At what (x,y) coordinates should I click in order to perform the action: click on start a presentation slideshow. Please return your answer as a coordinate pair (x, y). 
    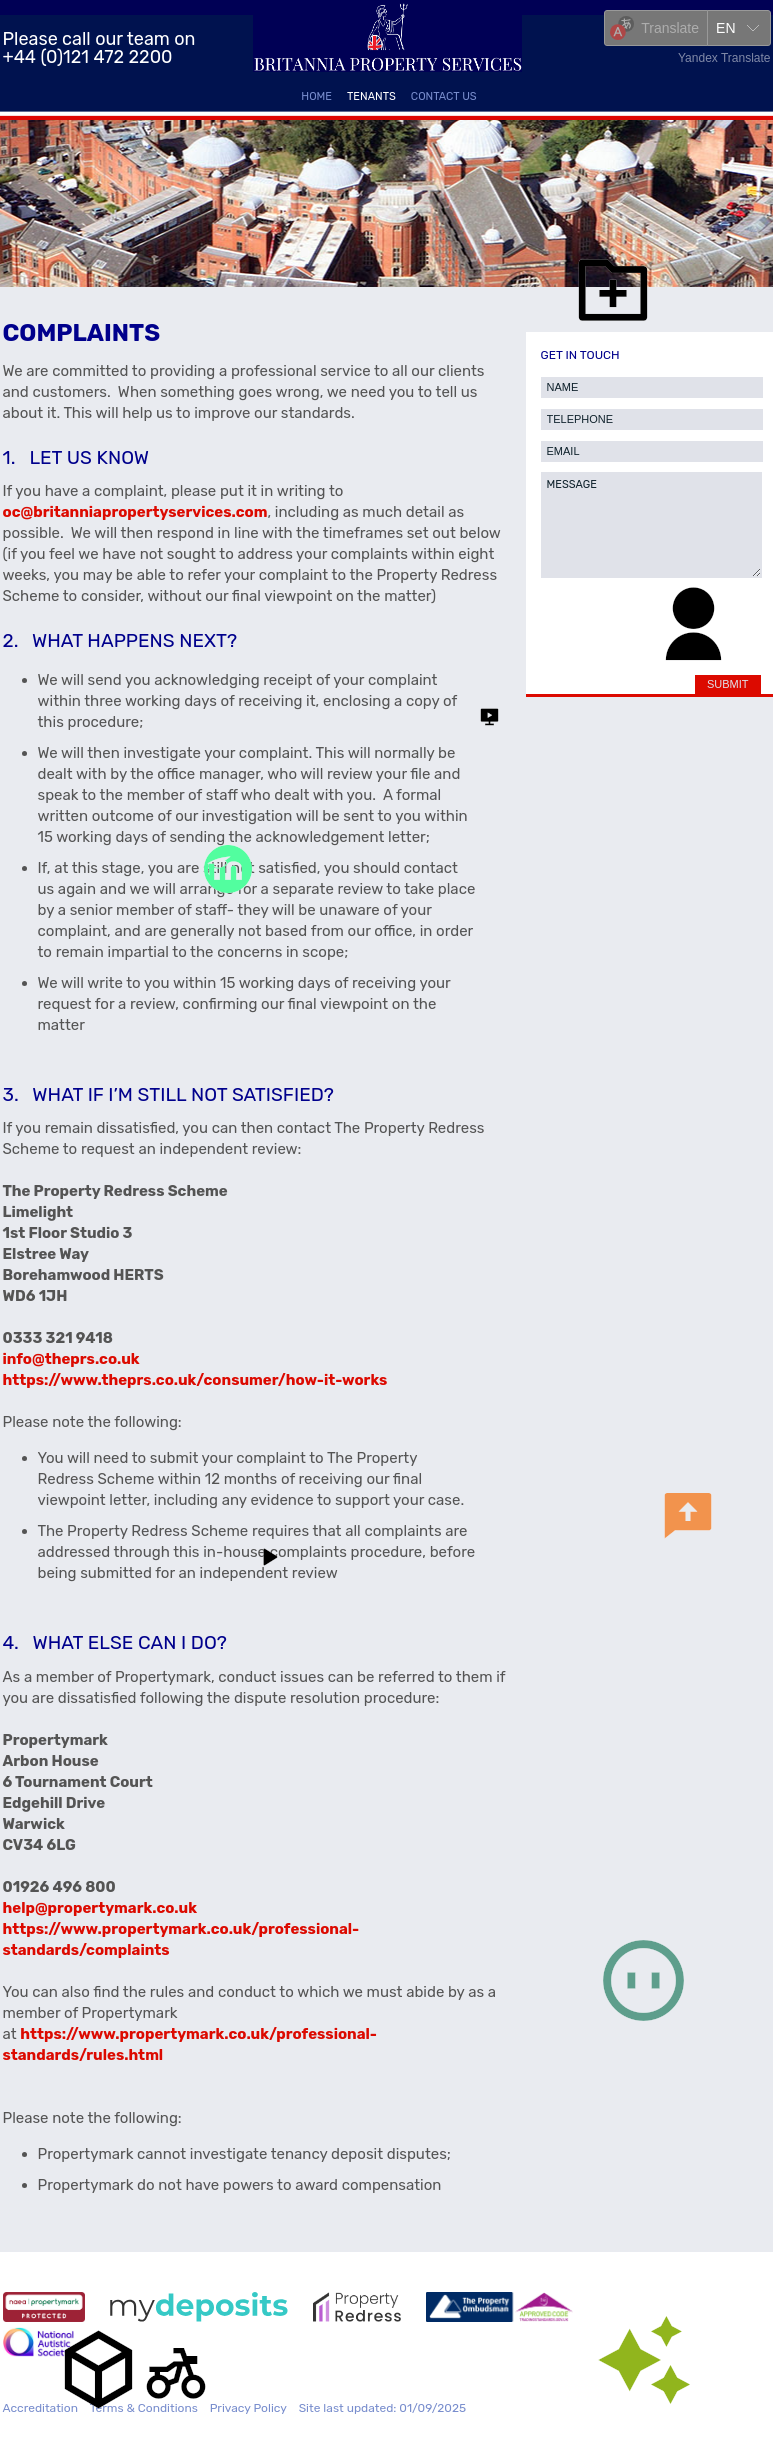
    Looking at the image, I should click on (489, 716).